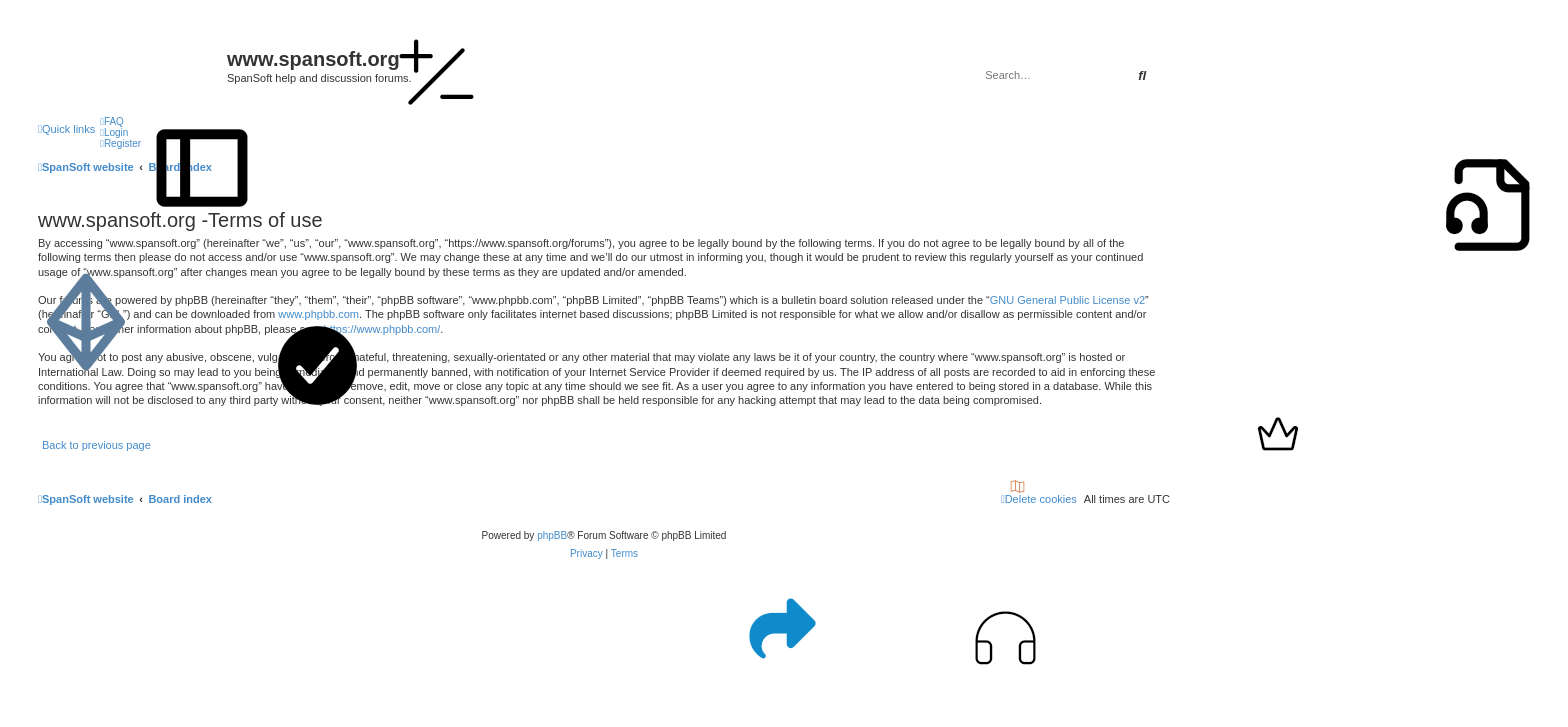  I want to click on toggle sidebar panel visibility, so click(202, 168).